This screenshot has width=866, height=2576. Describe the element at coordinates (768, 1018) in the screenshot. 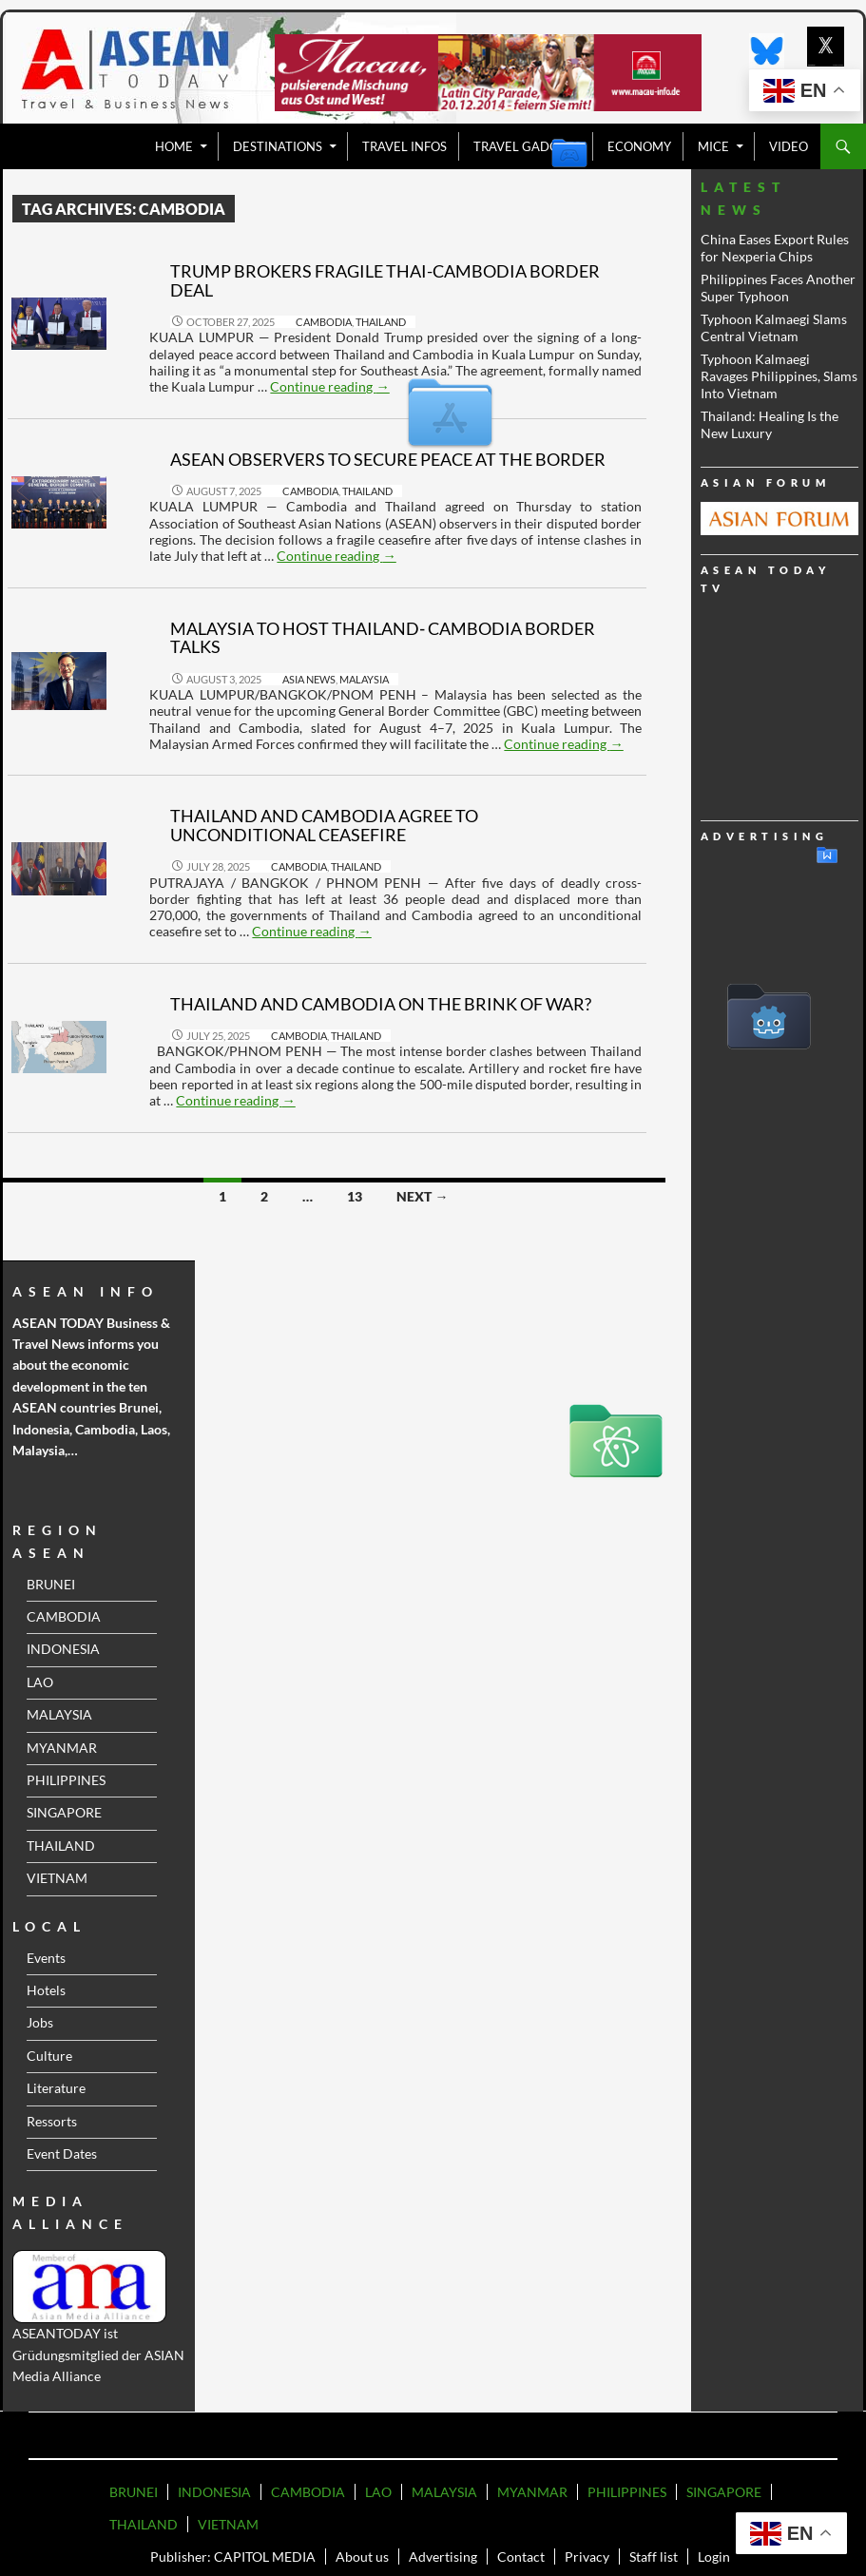

I see `folder containing Godot game engine project files` at that location.